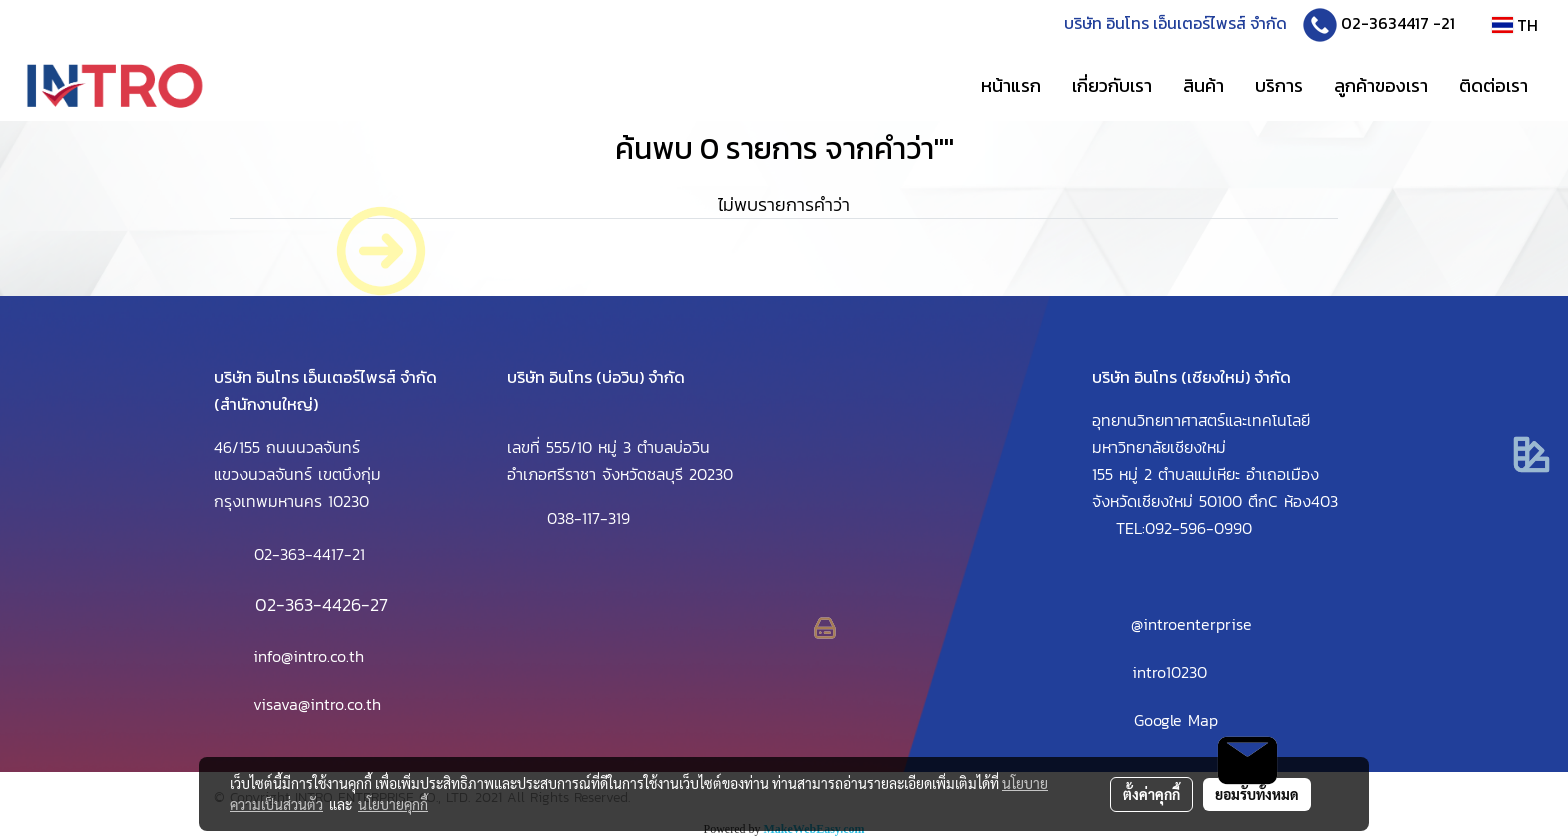  What do you see at coordinates (1247, 760) in the screenshot?
I see `open your email inbox` at bounding box center [1247, 760].